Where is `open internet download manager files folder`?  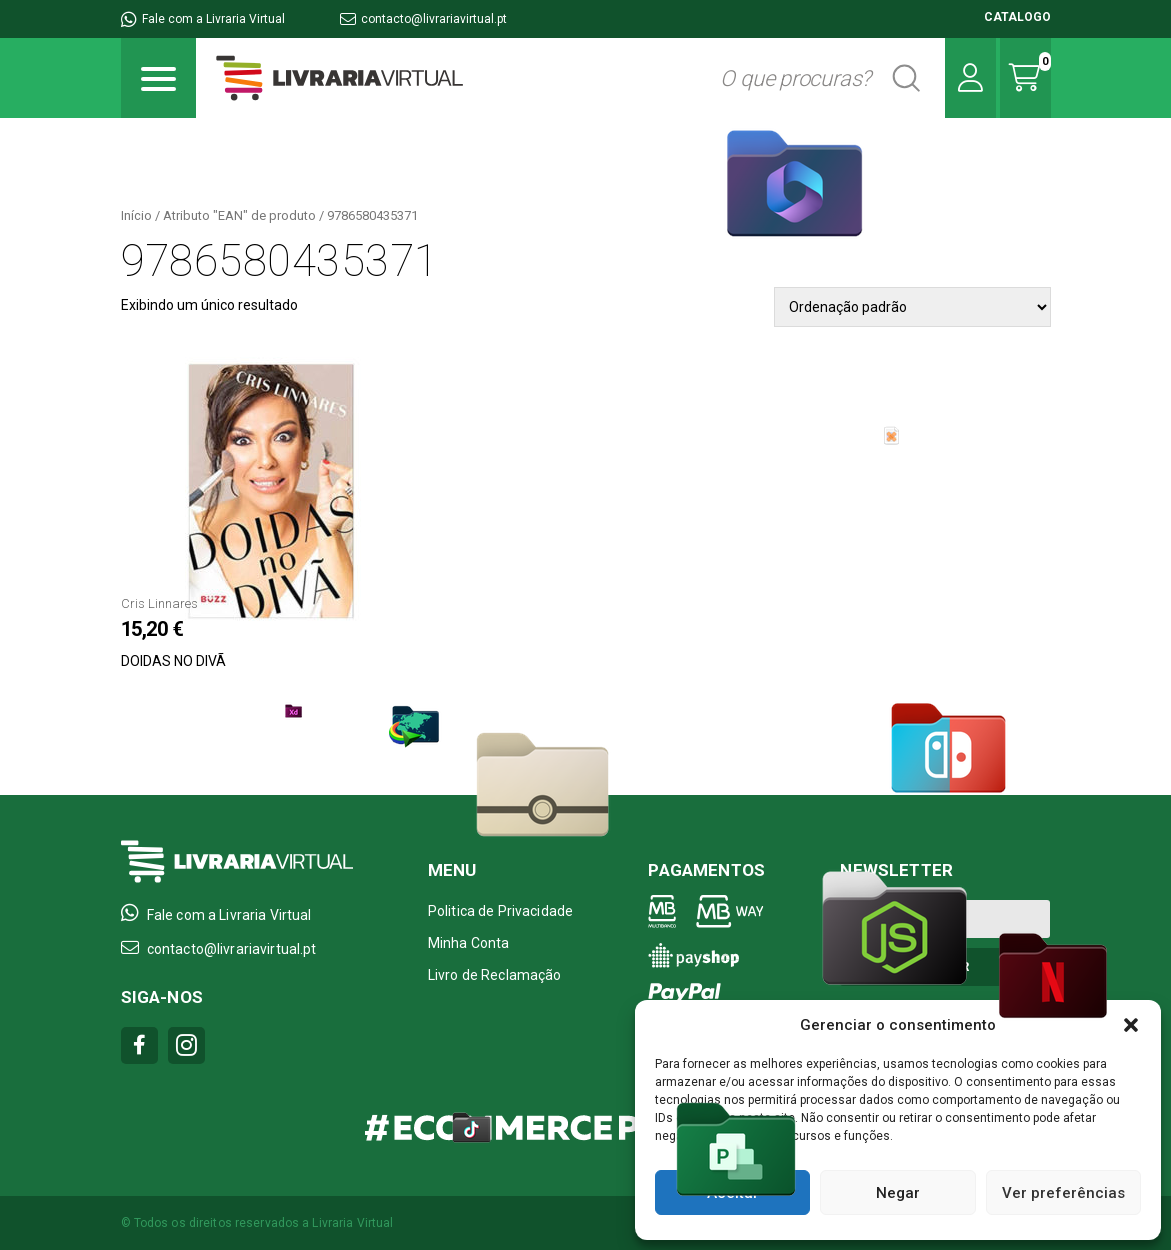 open internet download manager files folder is located at coordinates (415, 725).